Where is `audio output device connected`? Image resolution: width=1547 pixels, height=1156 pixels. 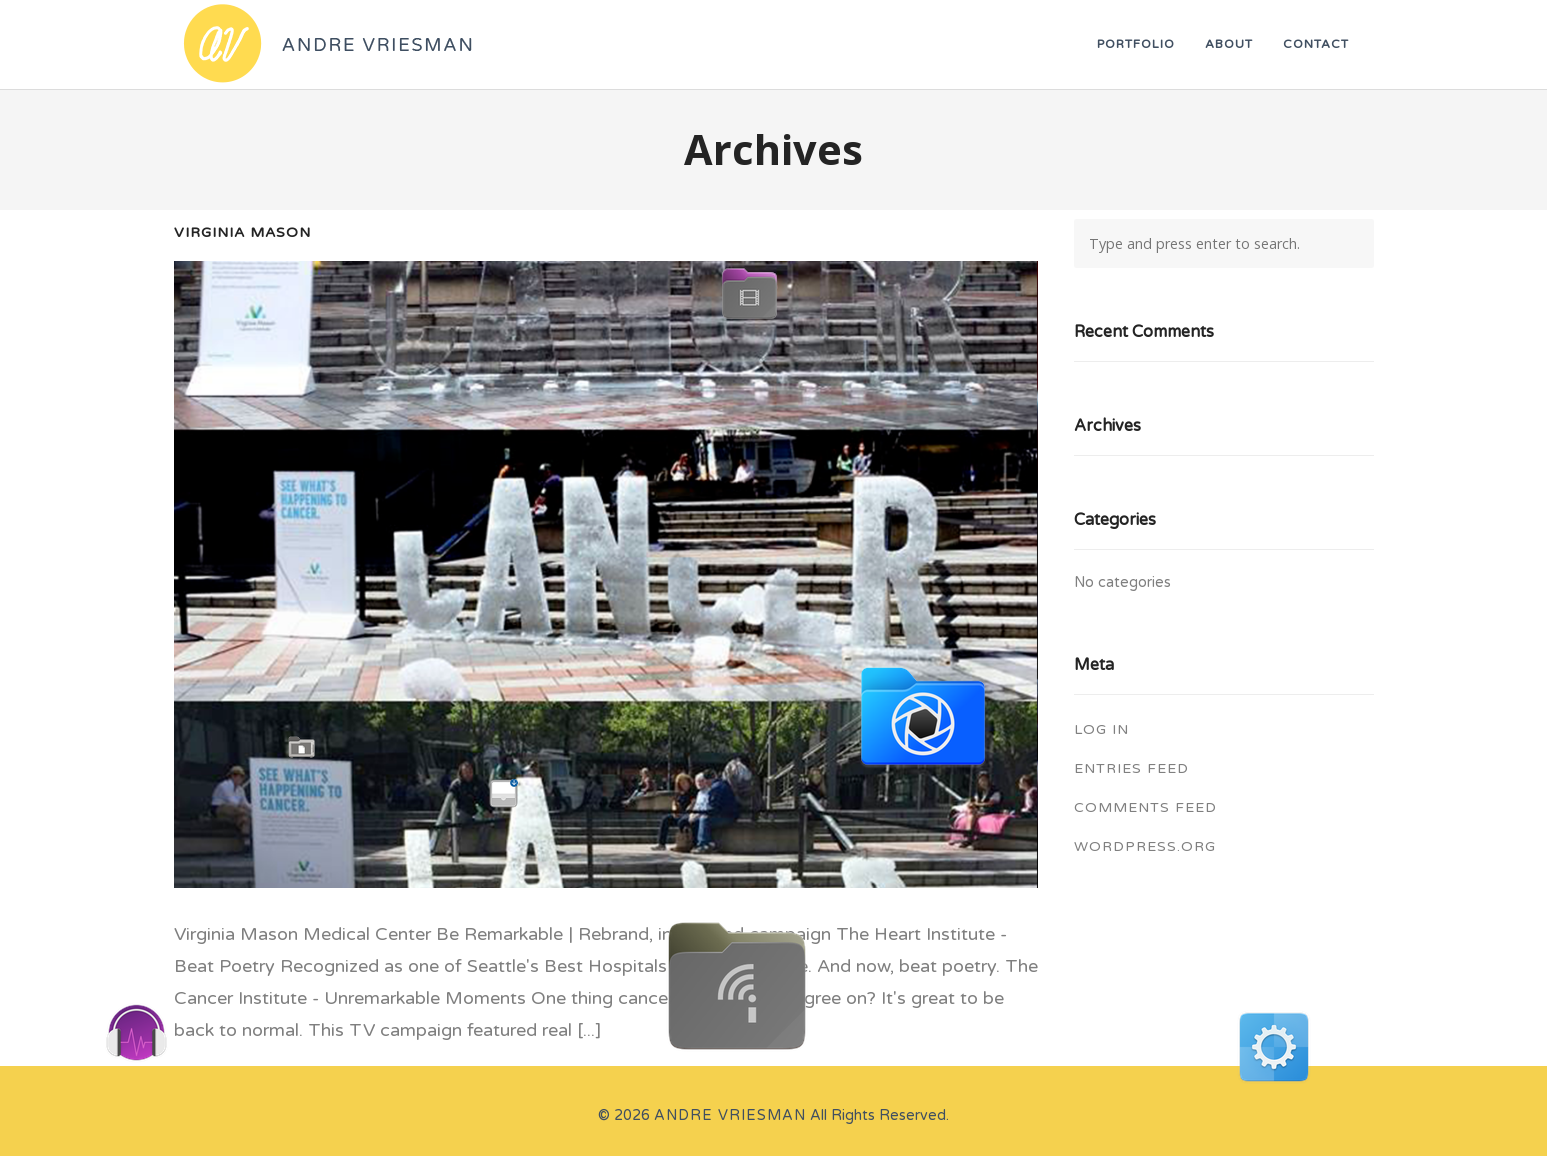
audio output device connected is located at coordinates (136, 1032).